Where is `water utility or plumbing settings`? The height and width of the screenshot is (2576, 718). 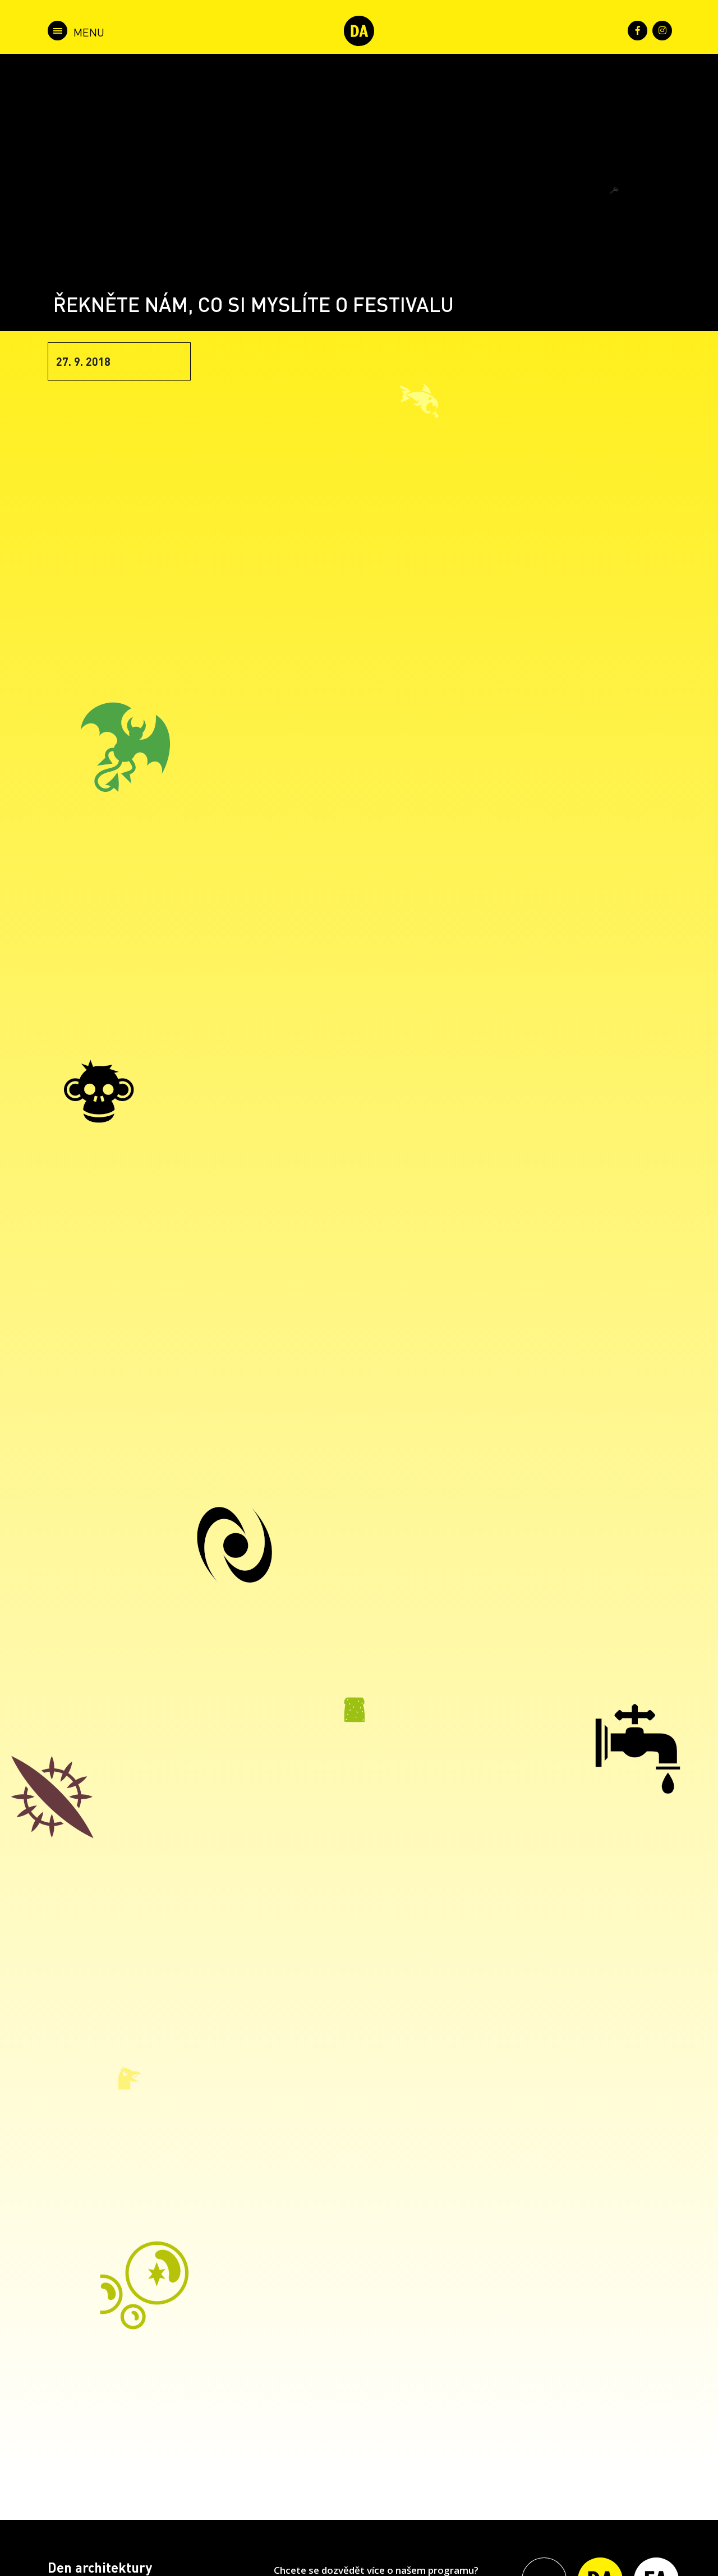 water utility or plumbing settings is located at coordinates (638, 1749).